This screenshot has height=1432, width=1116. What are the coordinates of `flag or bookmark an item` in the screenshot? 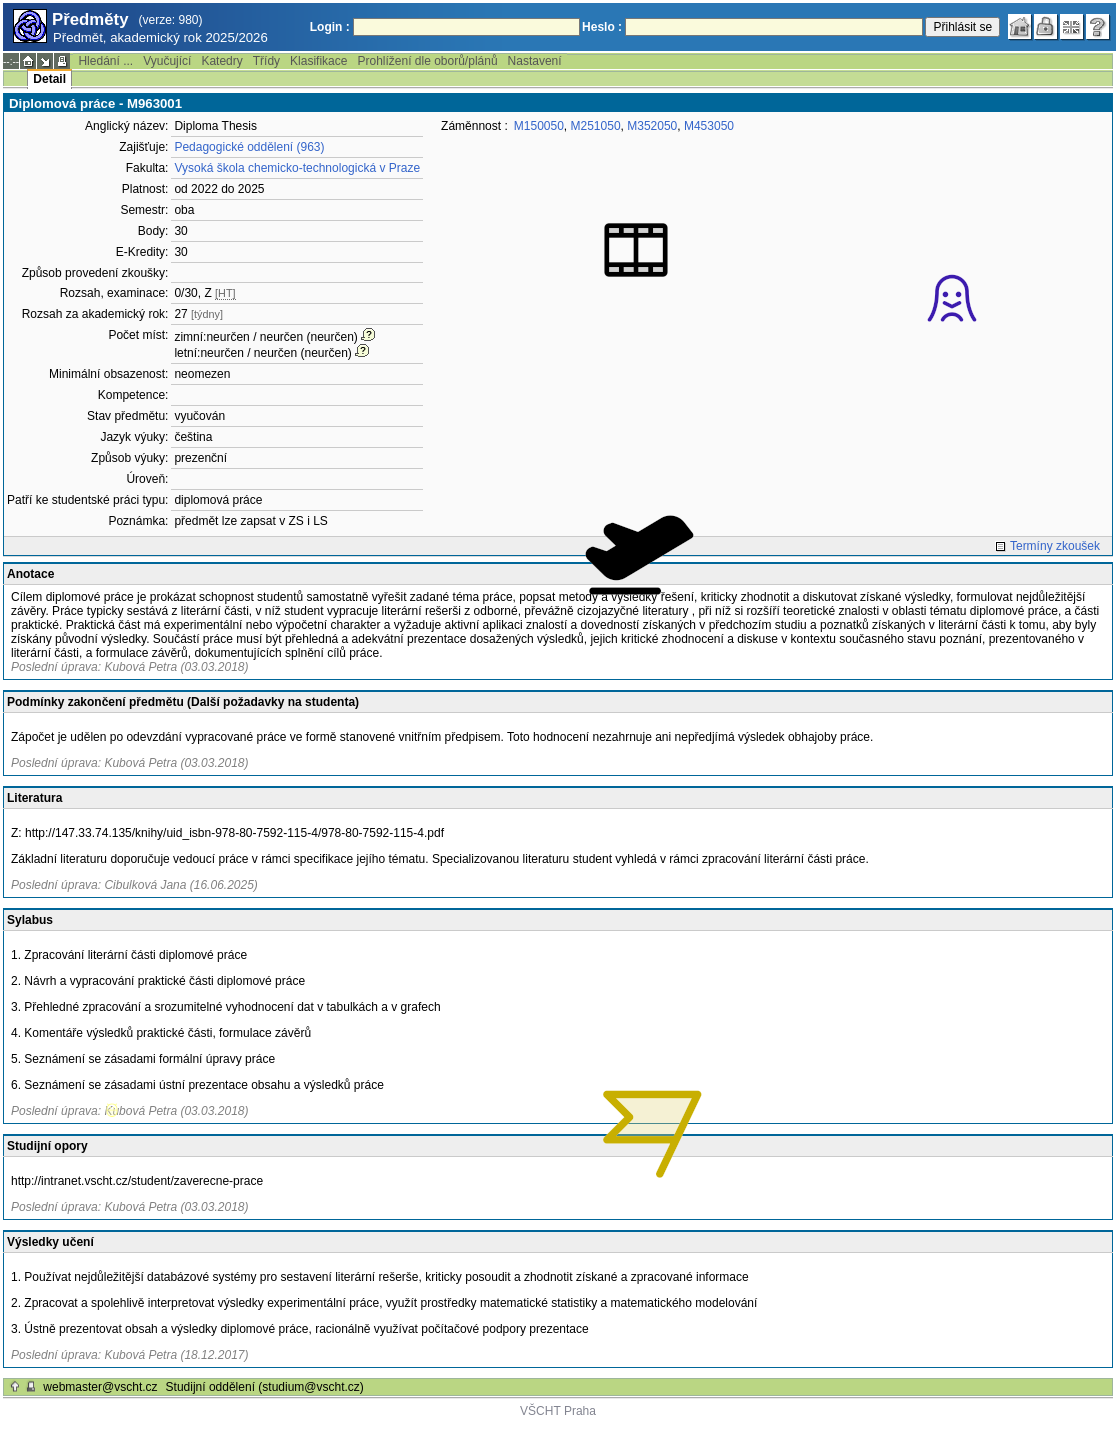 It's located at (648, 1128).